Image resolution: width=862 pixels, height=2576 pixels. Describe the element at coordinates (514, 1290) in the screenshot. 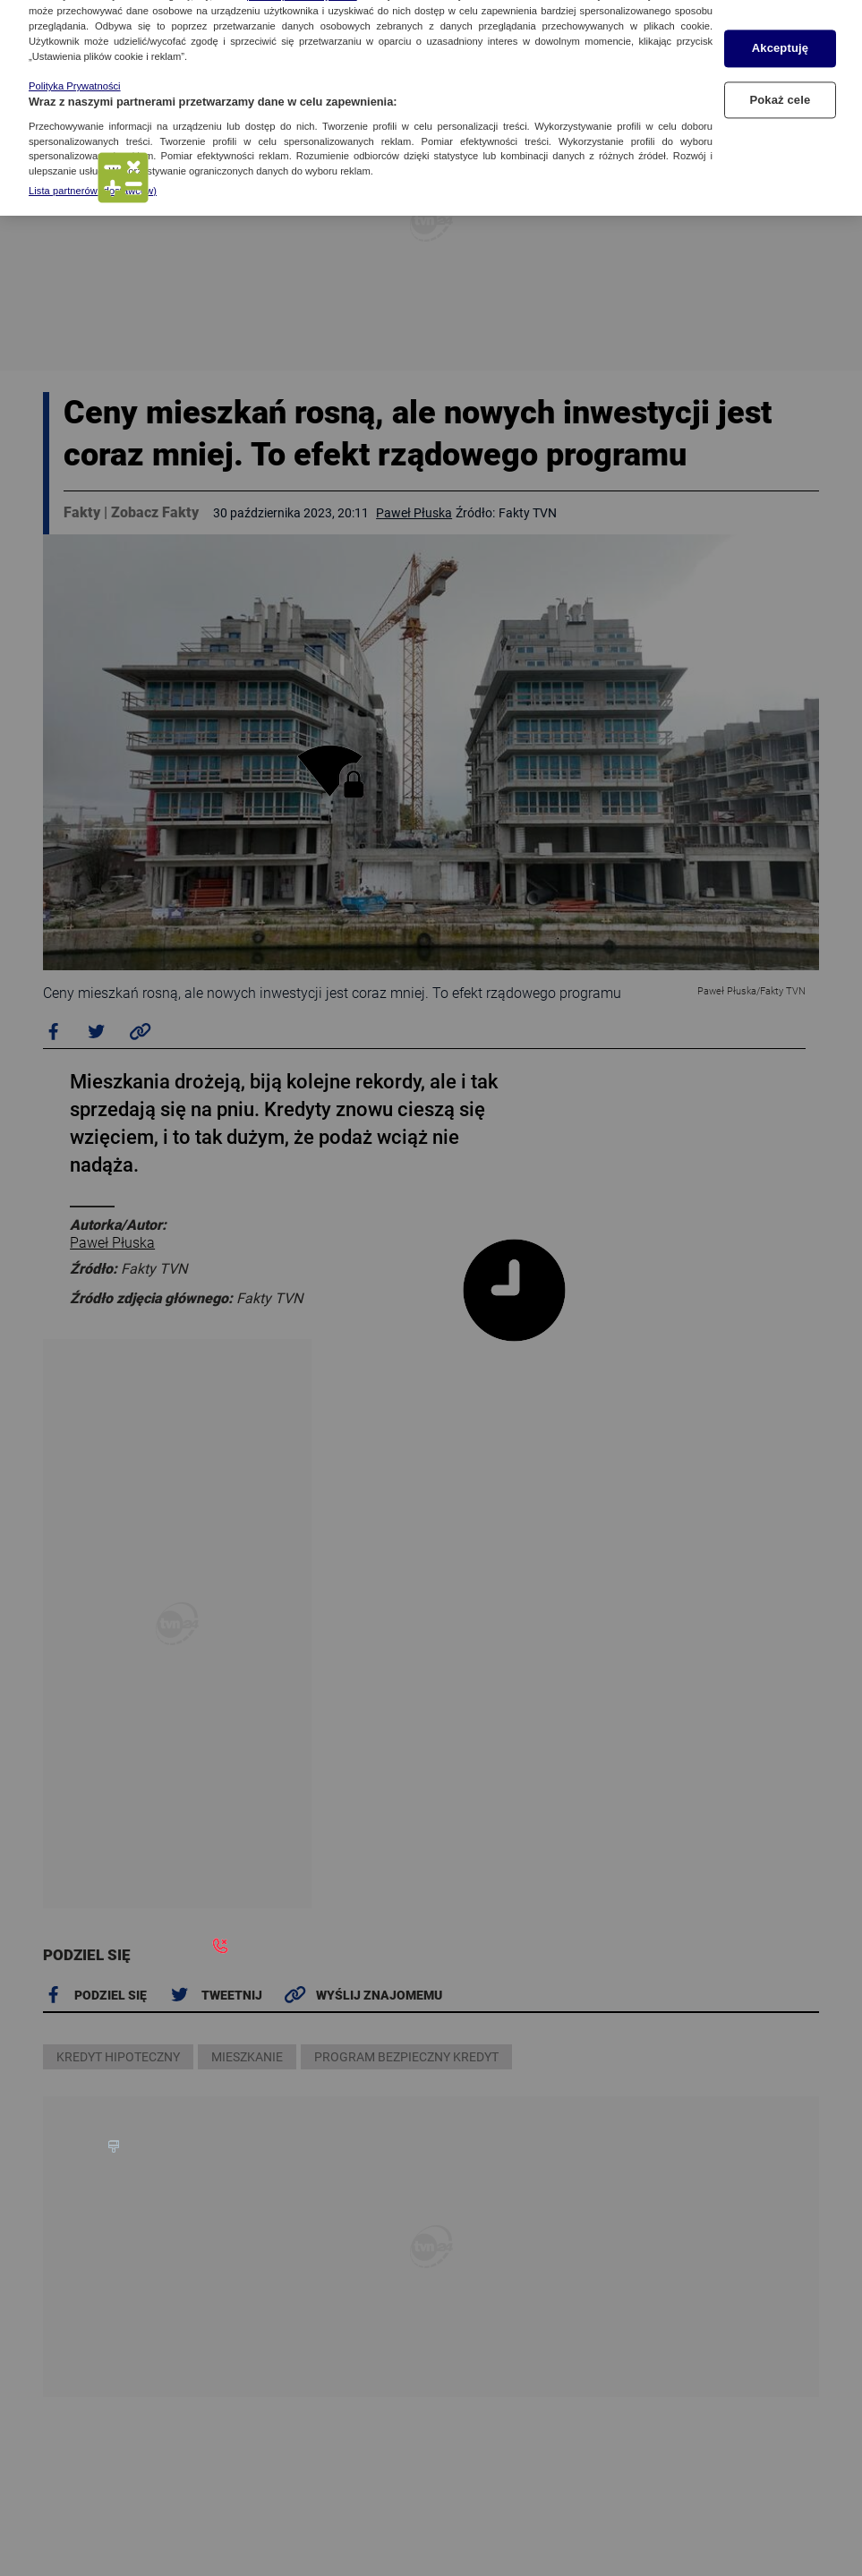

I see `indicates the current time is 9 o'clock` at that location.